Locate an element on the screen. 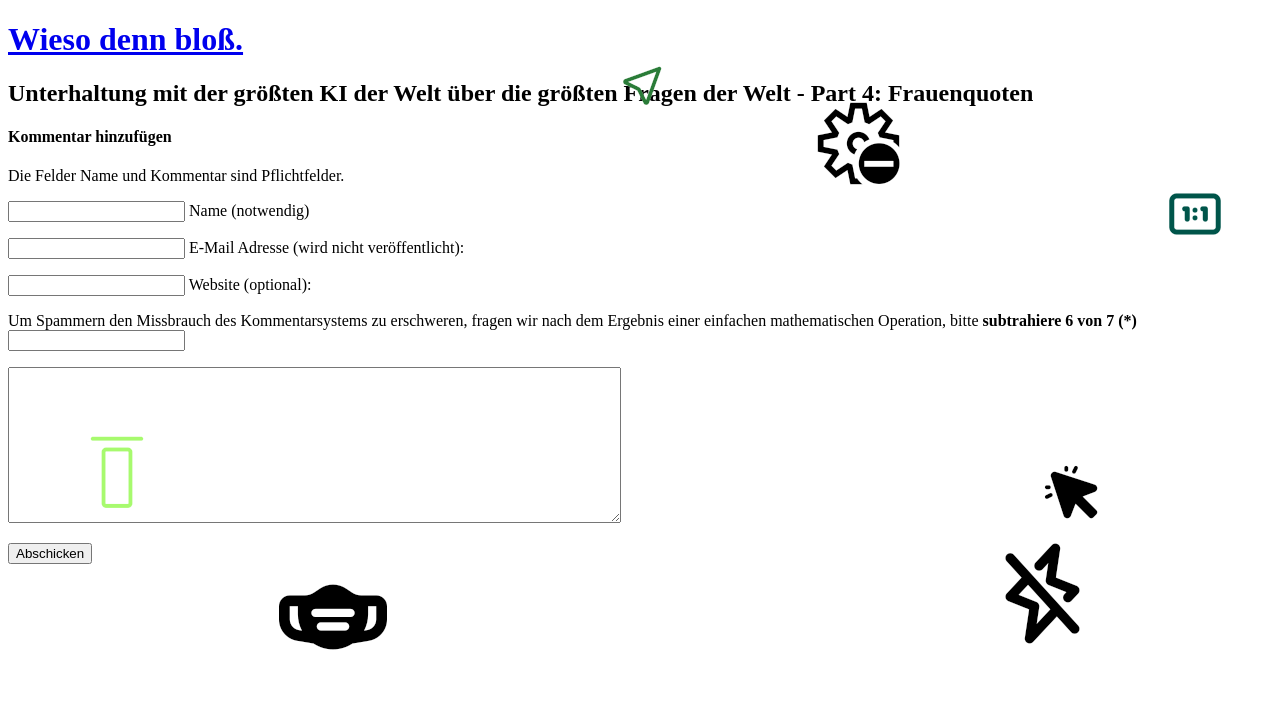 Image resolution: width=1280 pixels, height=720 pixels. indicates face mask required is located at coordinates (333, 617).